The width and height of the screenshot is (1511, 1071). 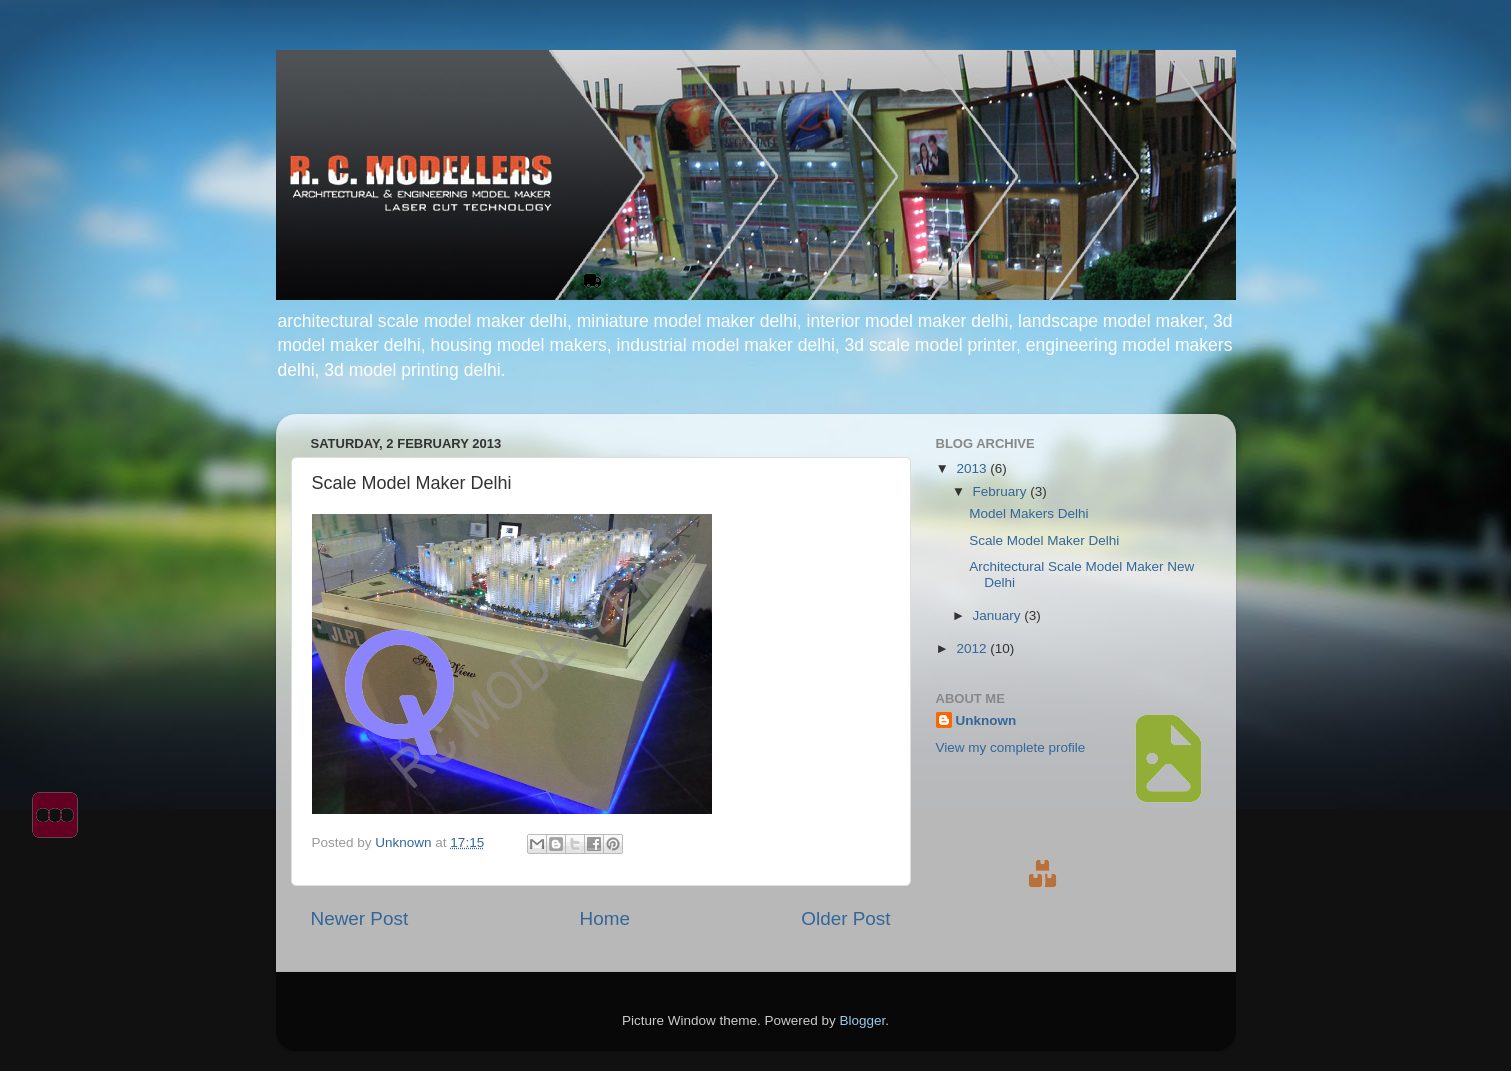 I want to click on view inventory or stock items, so click(x=1042, y=873).